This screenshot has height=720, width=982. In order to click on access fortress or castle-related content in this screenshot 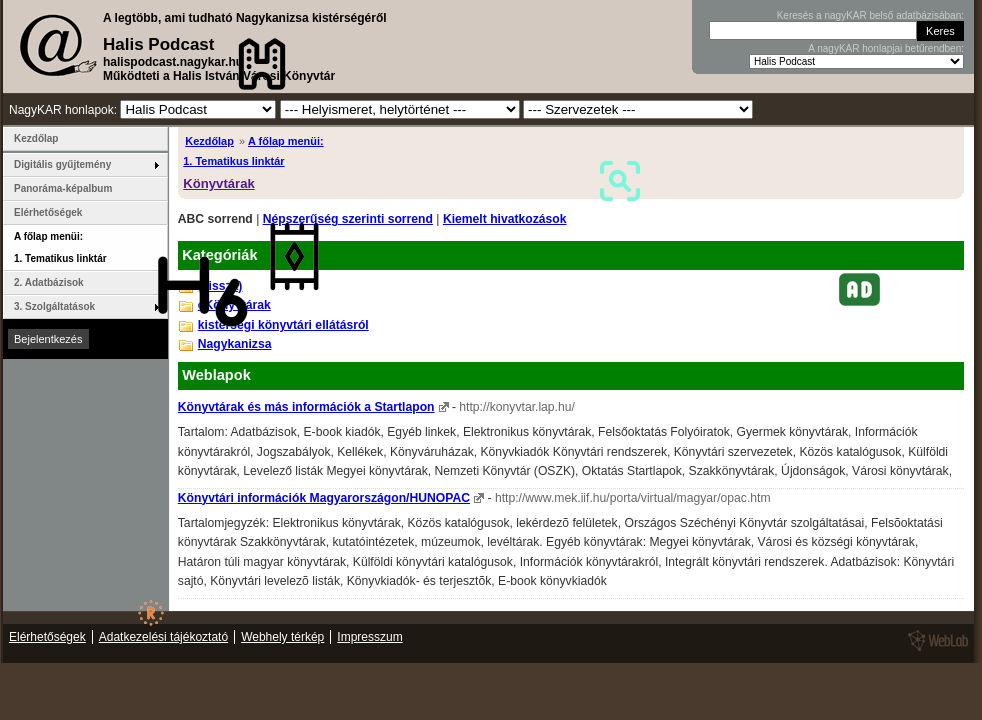, I will do `click(262, 64)`.